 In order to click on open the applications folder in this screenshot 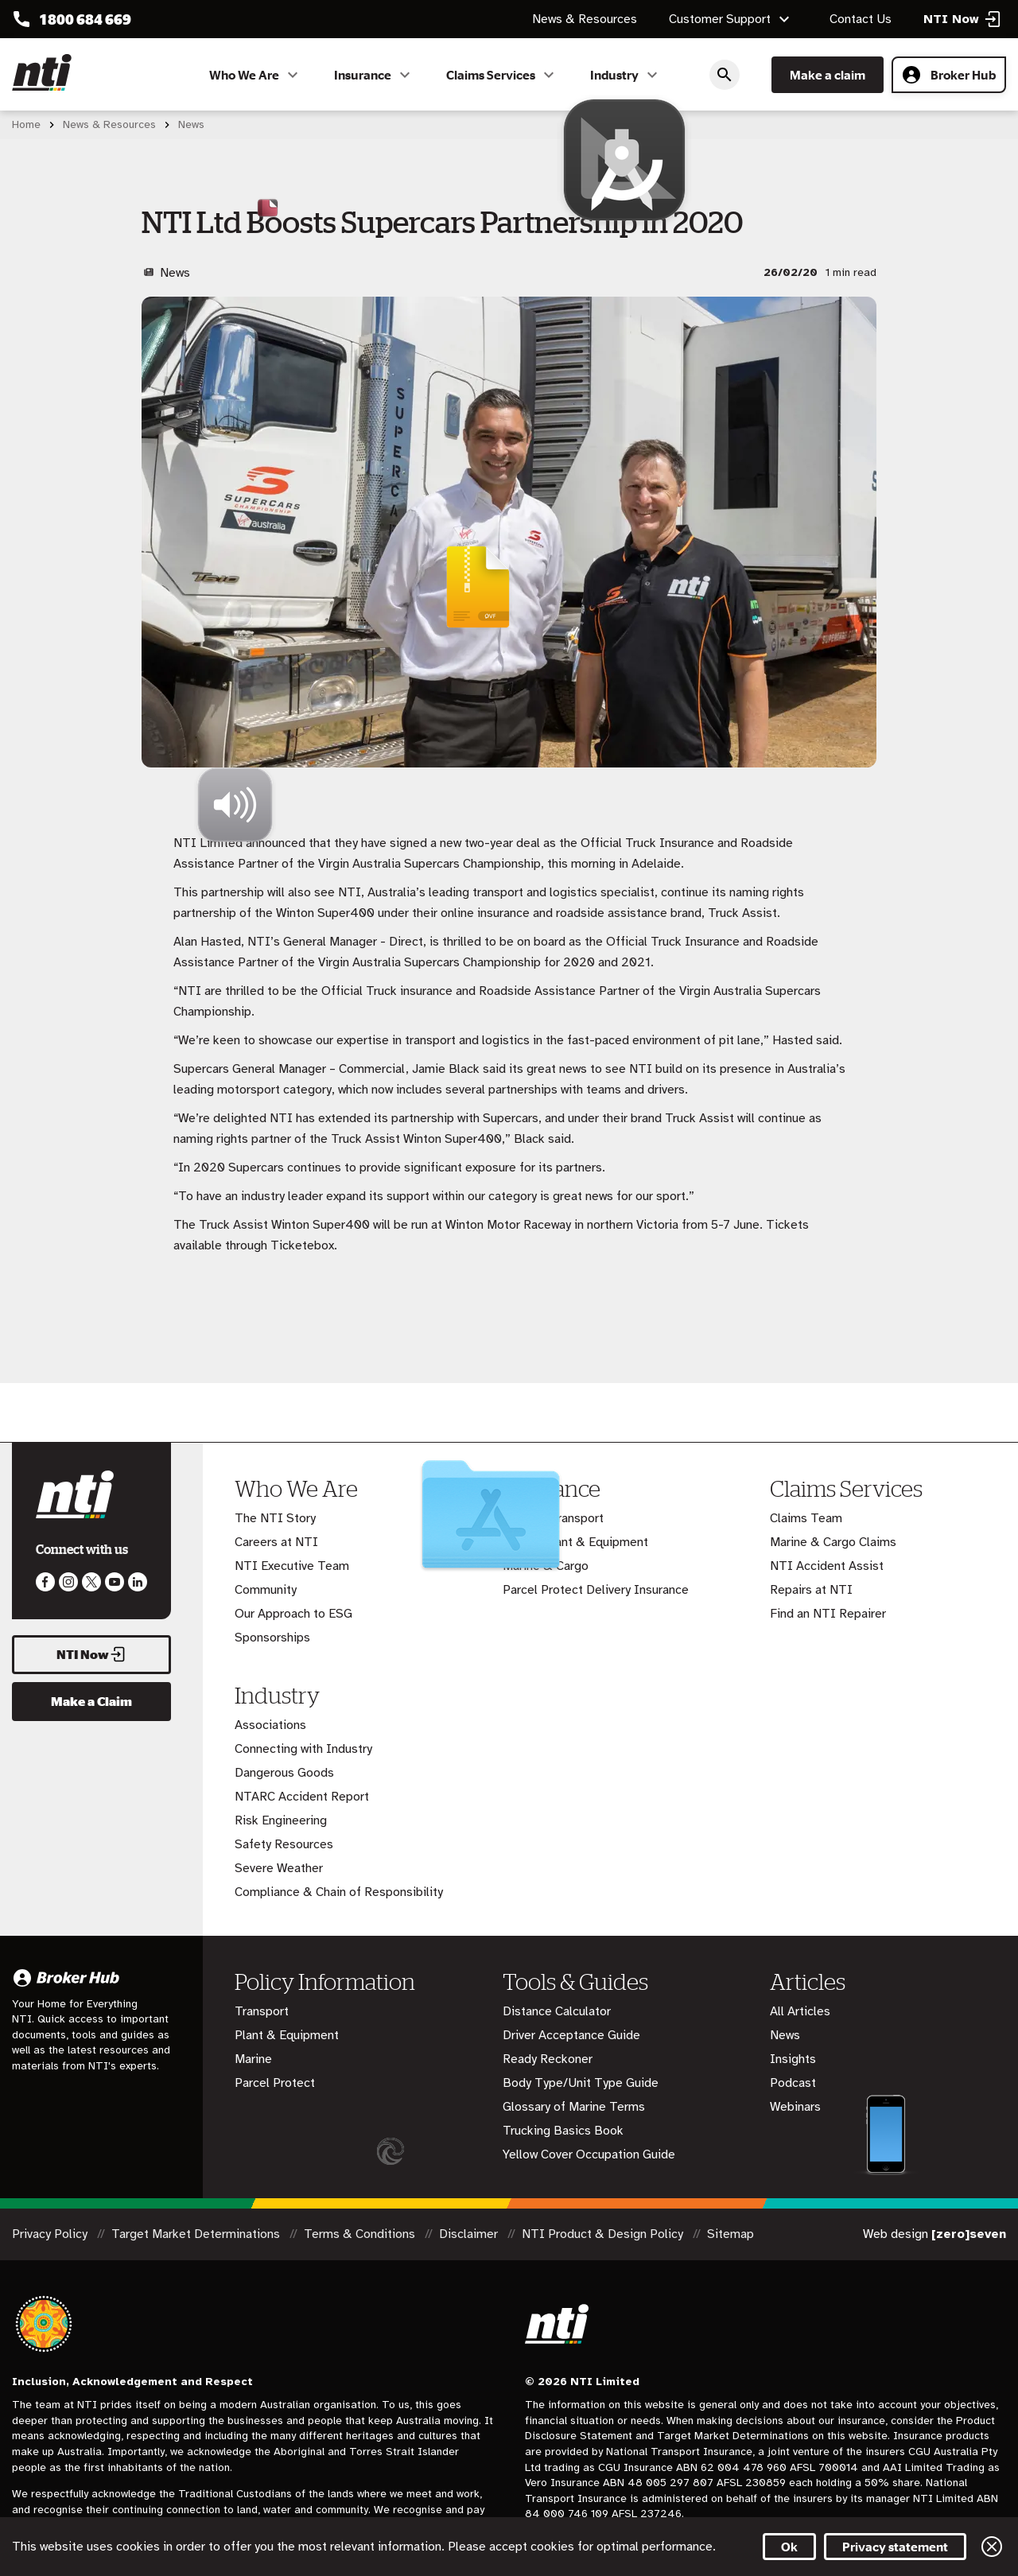, I will do `click(491, 1514)`.